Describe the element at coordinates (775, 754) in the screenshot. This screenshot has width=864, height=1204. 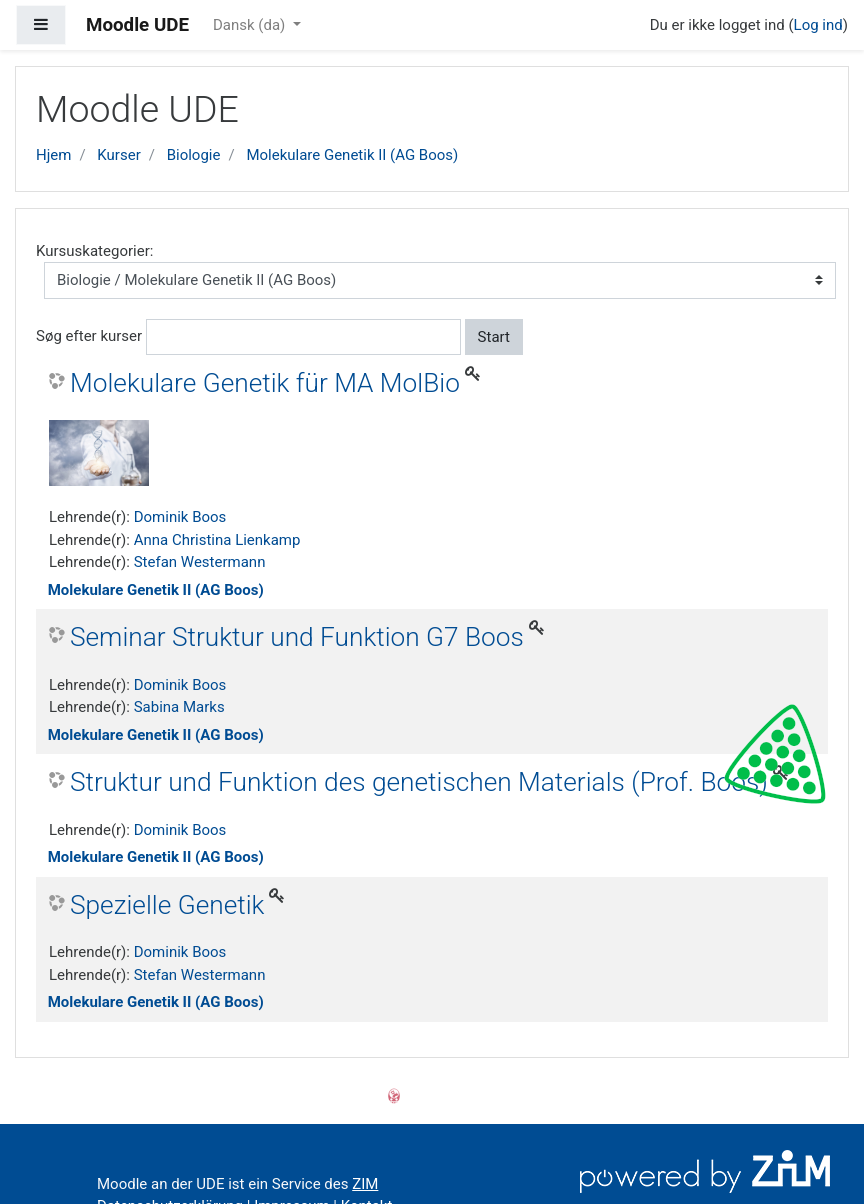
I see `start a new game of pool` at that location.